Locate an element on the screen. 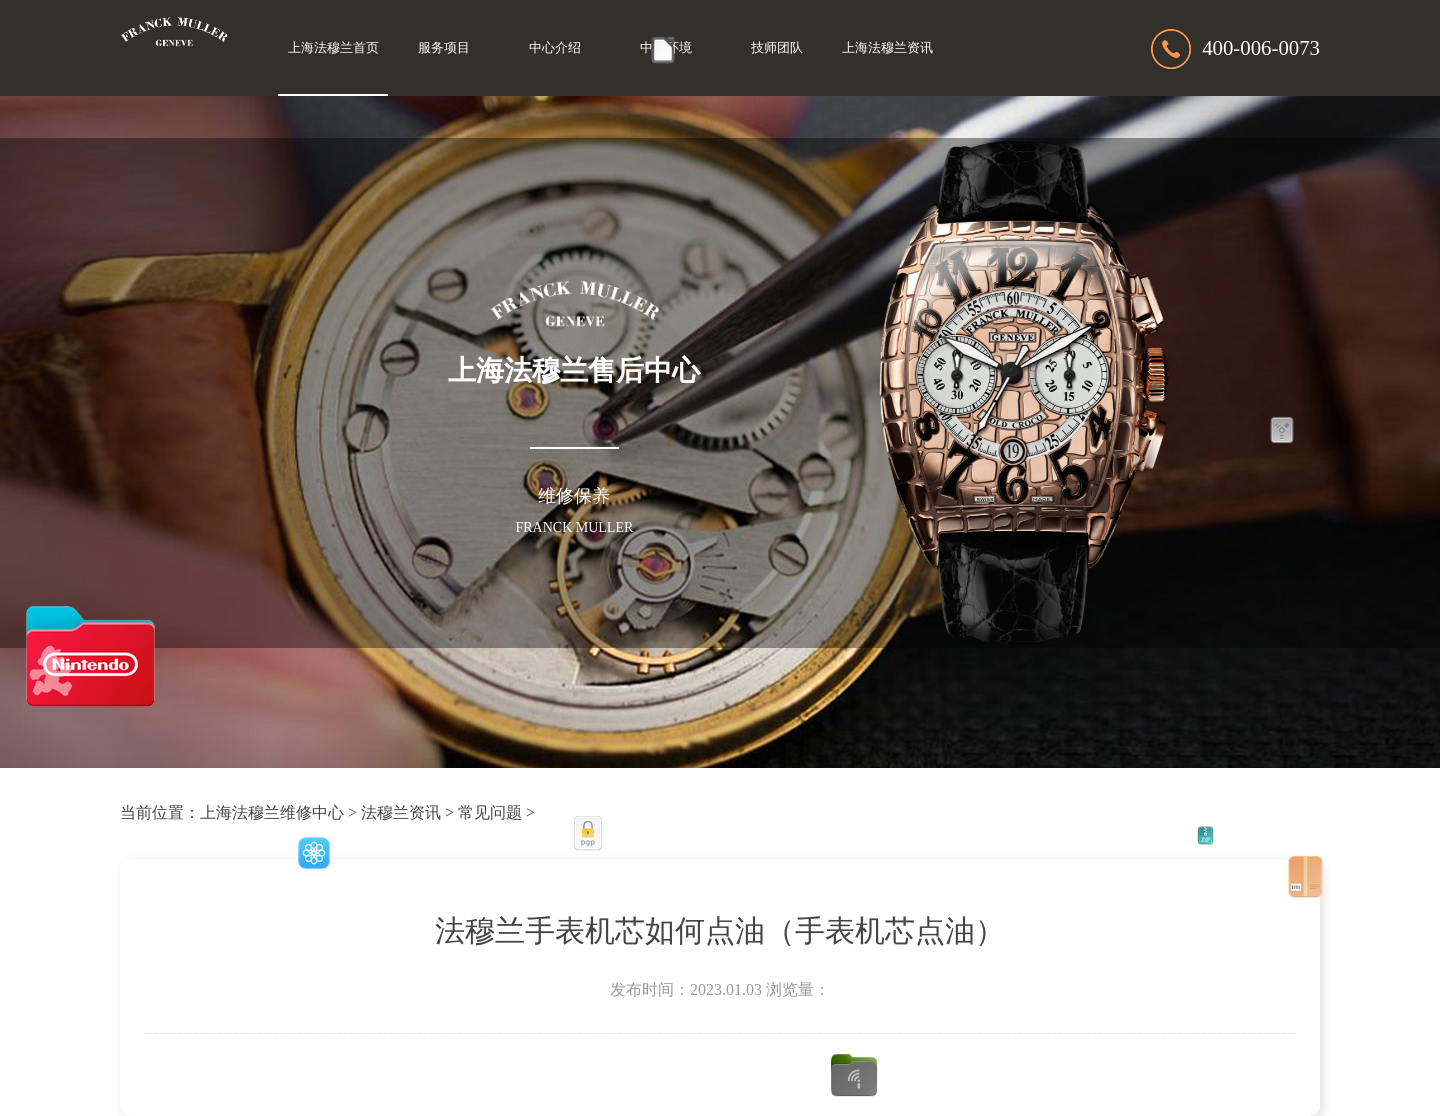  indicates a PGP-encrypted file is located at coordinates (588, 833).